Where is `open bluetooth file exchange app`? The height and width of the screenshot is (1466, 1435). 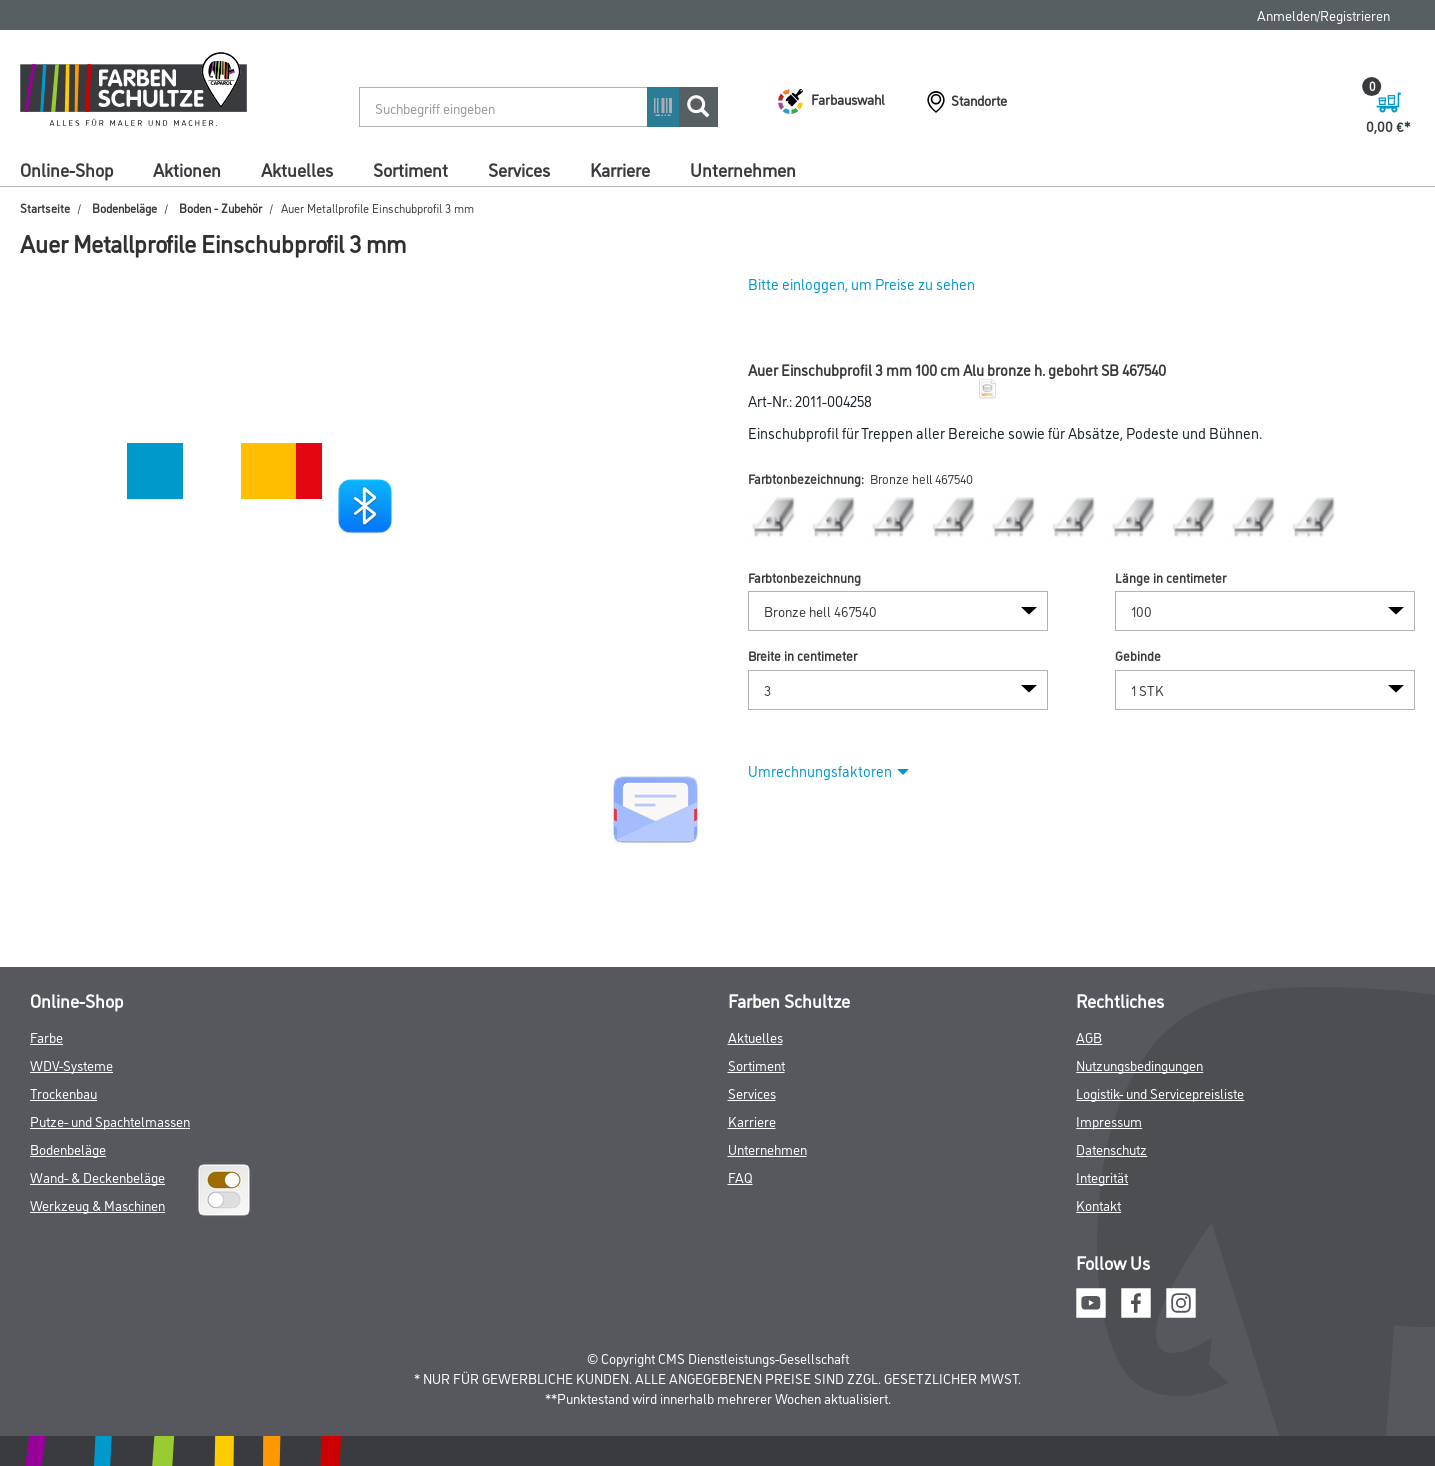
open bluetooth file exchange app is located at coordinates (365, 506).